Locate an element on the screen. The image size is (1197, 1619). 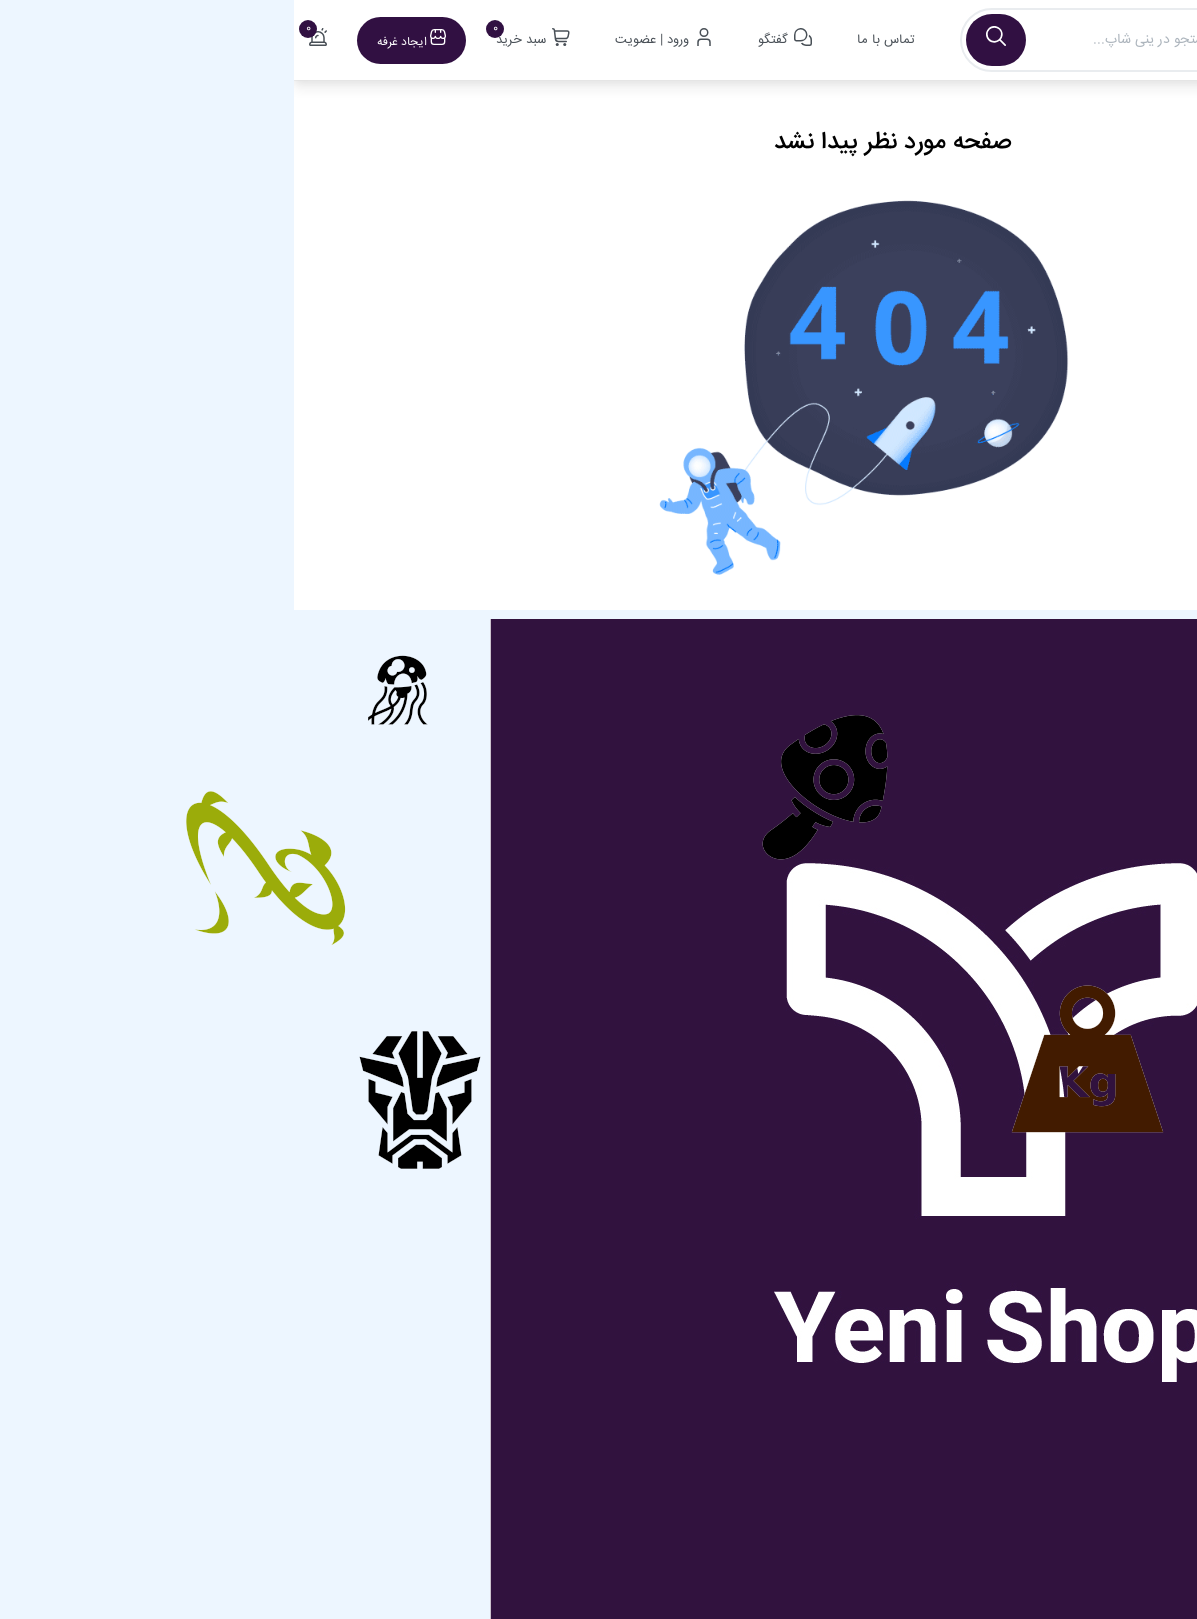
select mech or robot character is located at coordinates (420, 1100).